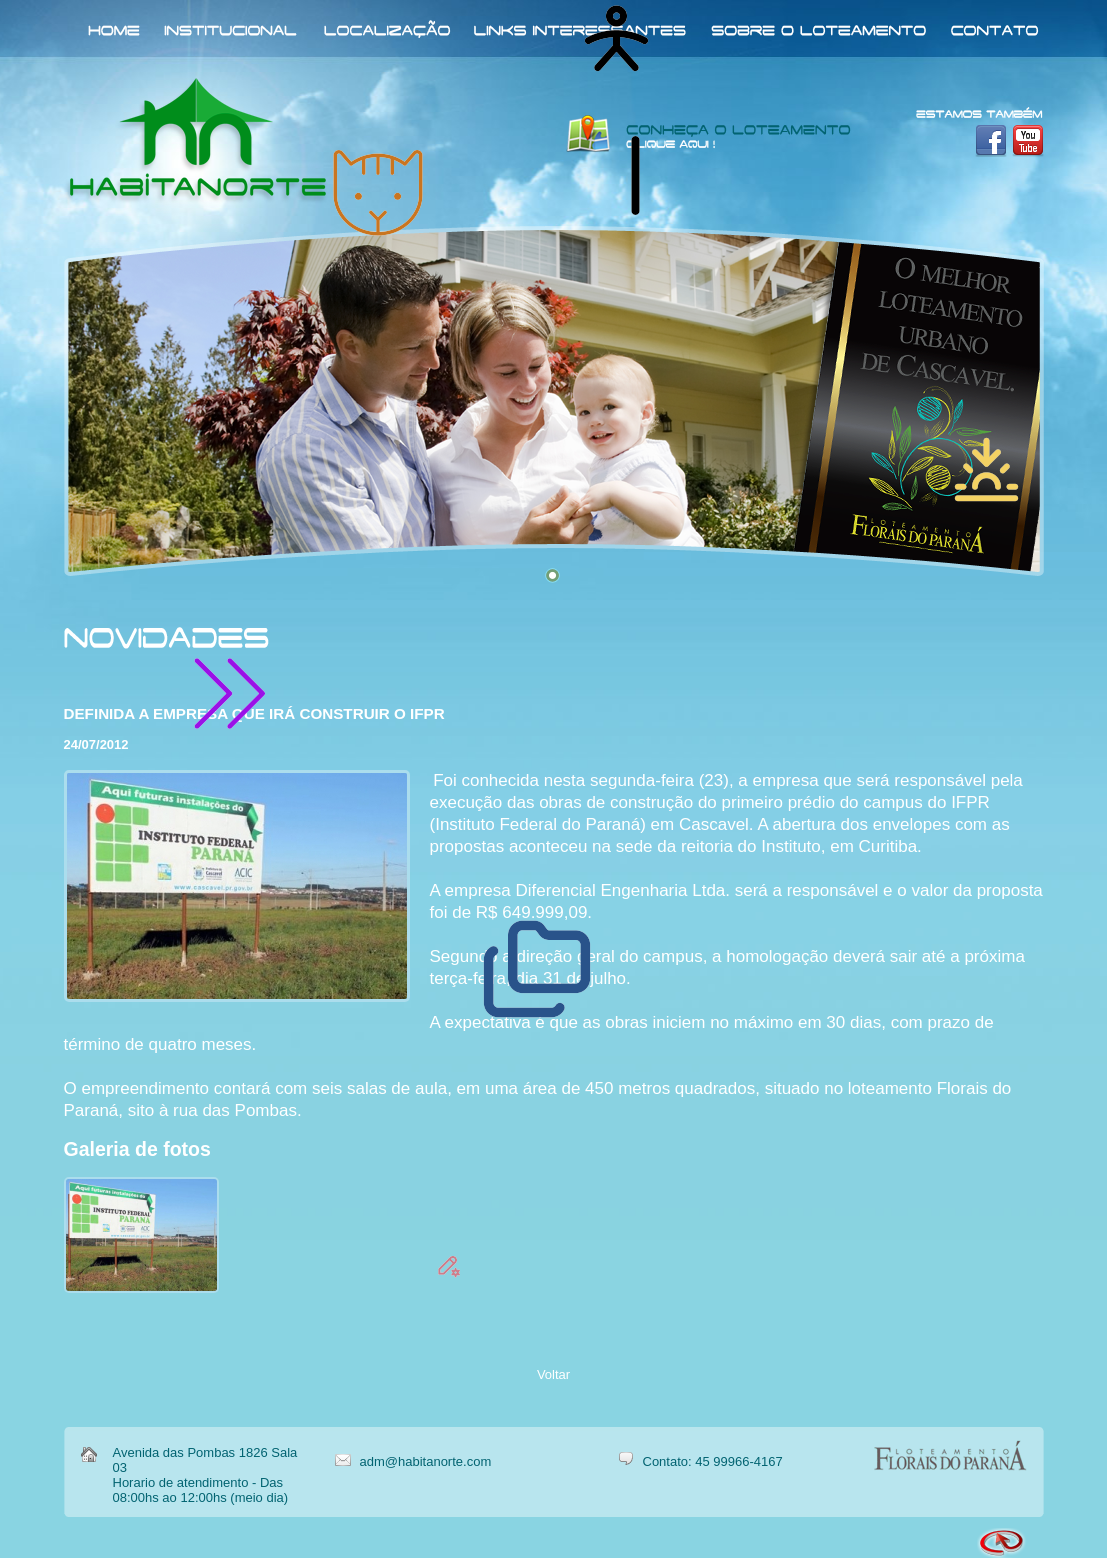 This screenshot has height=1558, width=1107. Describe the element at coordinates (986, 469) in the screenshot. I see `set display to evening or night mode` at that location.